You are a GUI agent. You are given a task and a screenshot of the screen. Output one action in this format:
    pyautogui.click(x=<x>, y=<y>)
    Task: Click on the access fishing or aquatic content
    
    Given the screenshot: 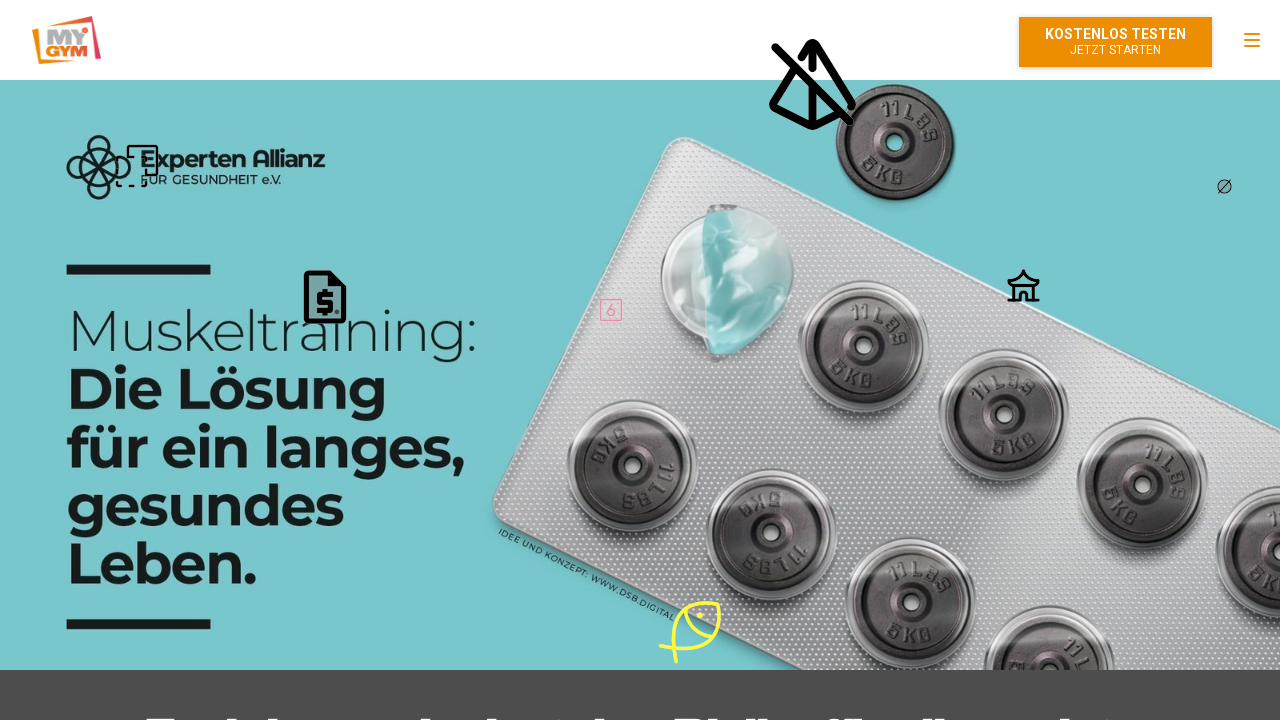 What is the action you would take?
    pyautogui.click(x=692, y=630)
    